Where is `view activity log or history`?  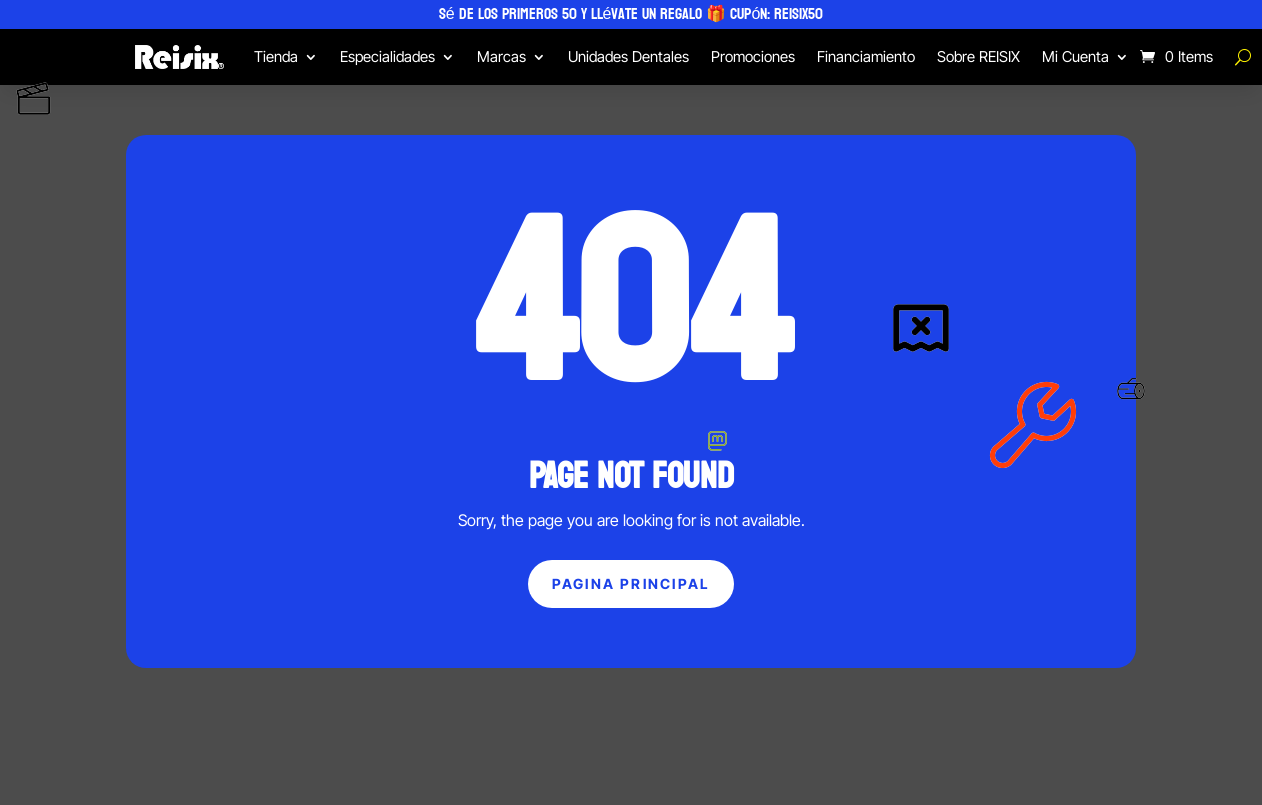
view activity log or history is located at coordinates (1131, 390).